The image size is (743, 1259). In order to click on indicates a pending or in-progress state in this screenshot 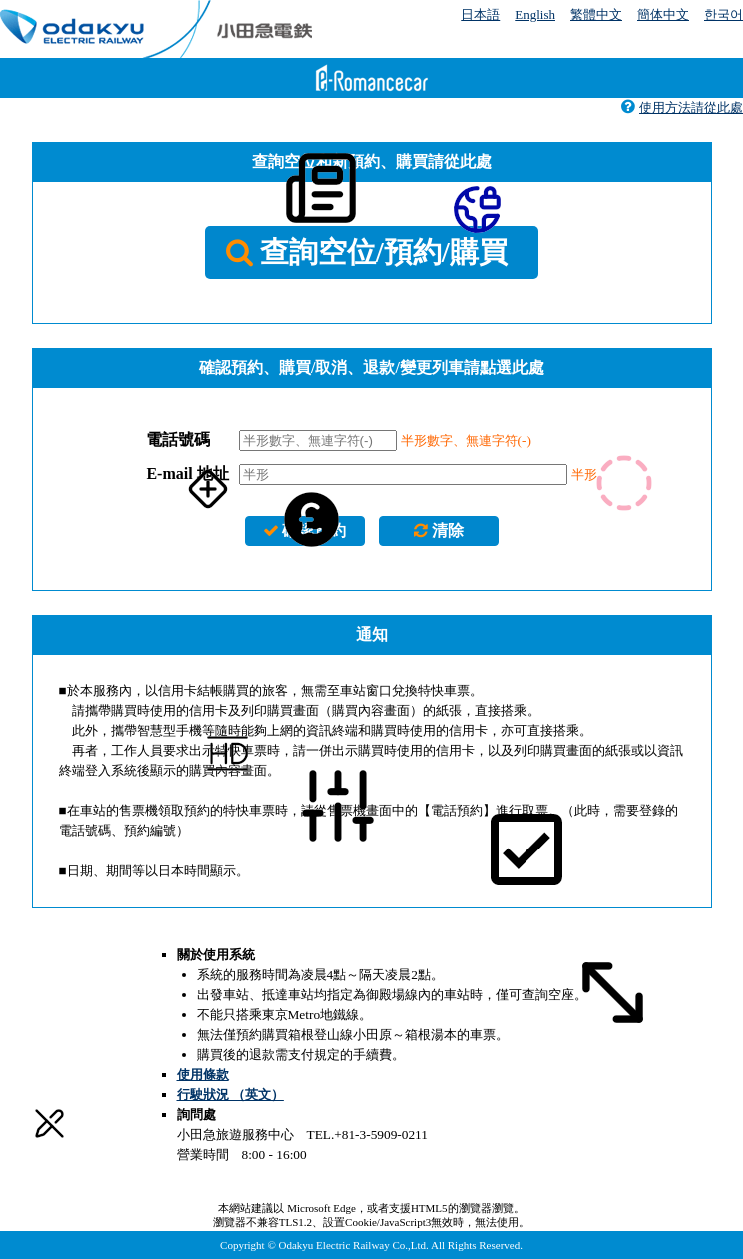, I will do `click(624, 483)`.